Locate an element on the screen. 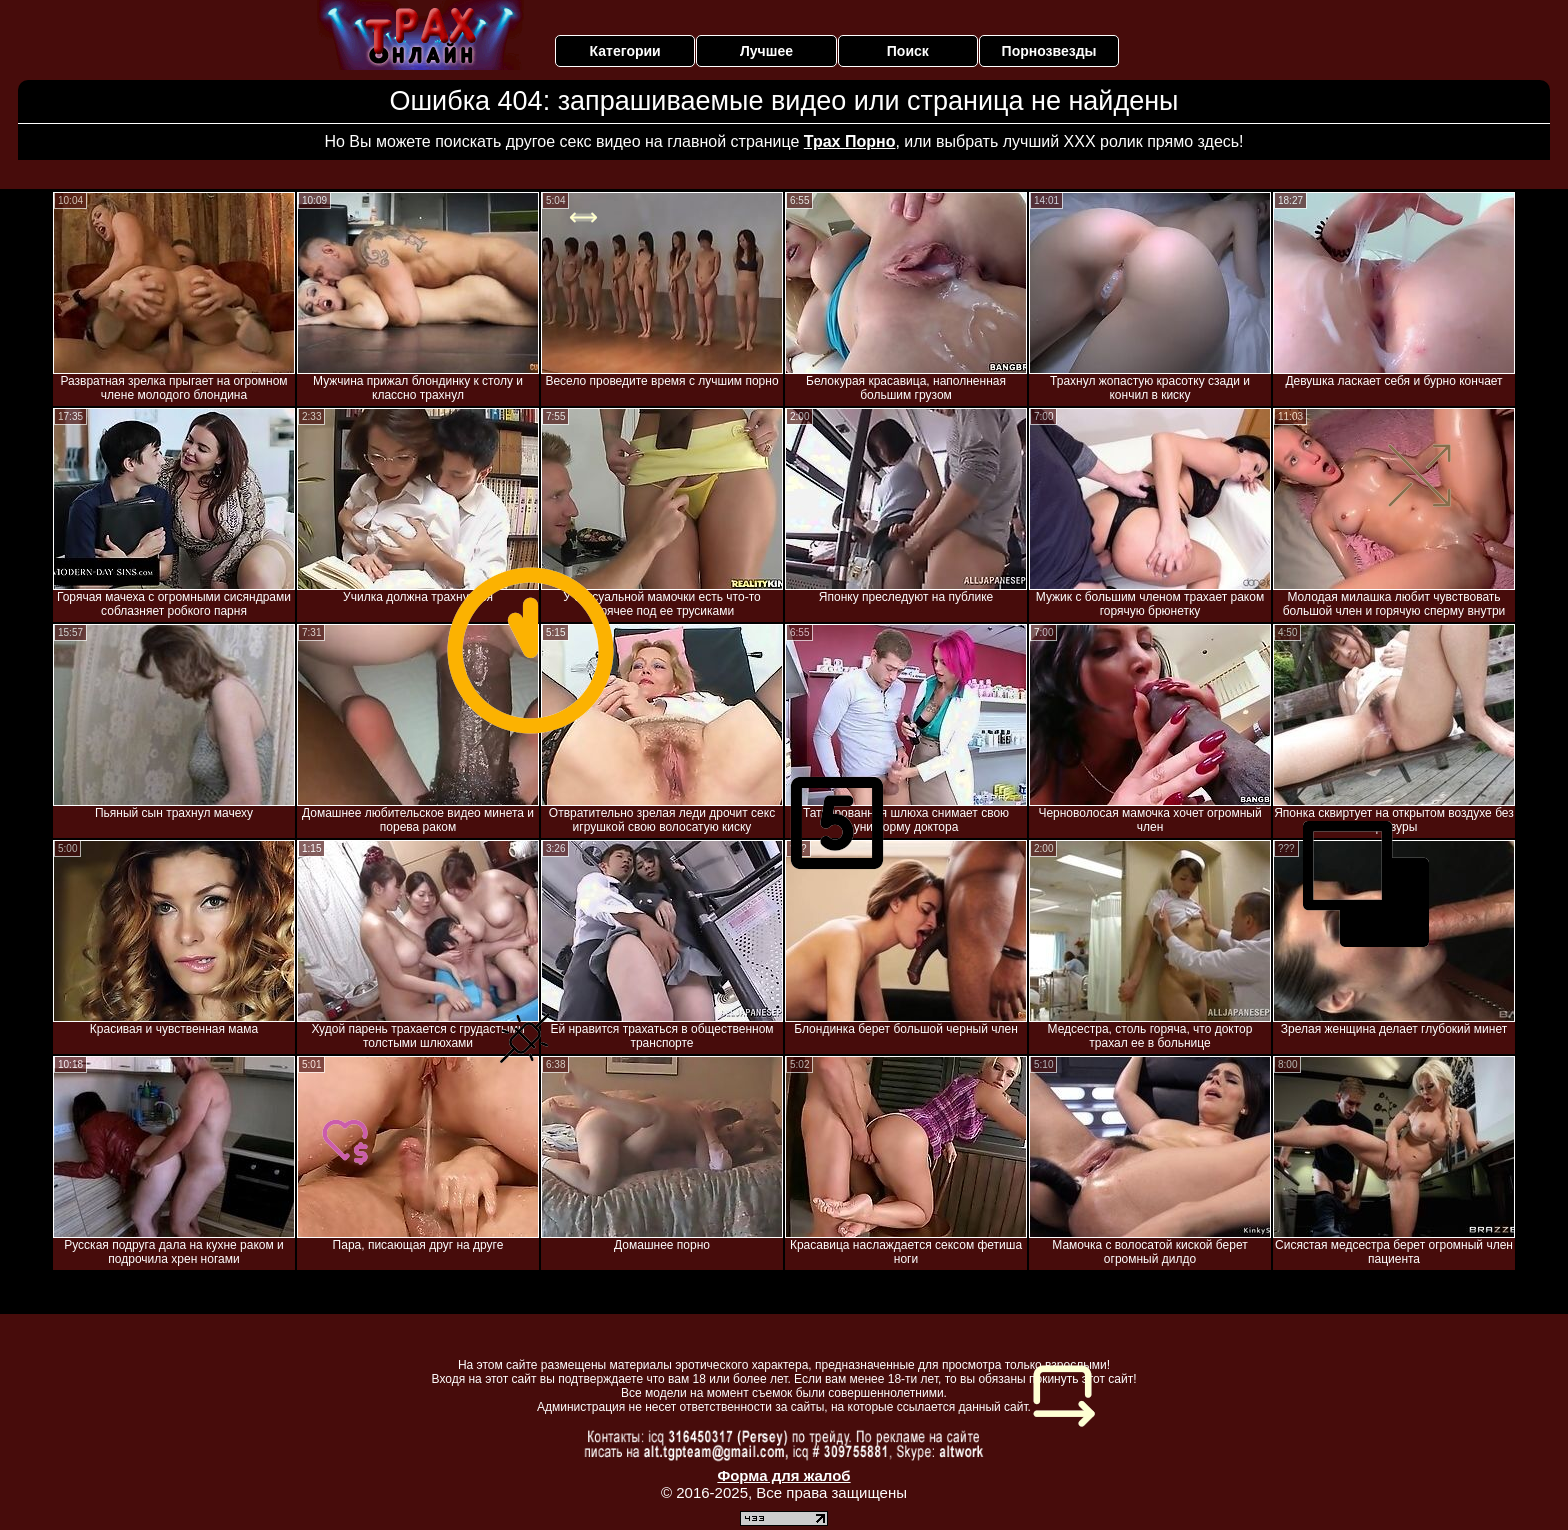  subtract or remove a layer from selection is located at coordinates (1366, 884).